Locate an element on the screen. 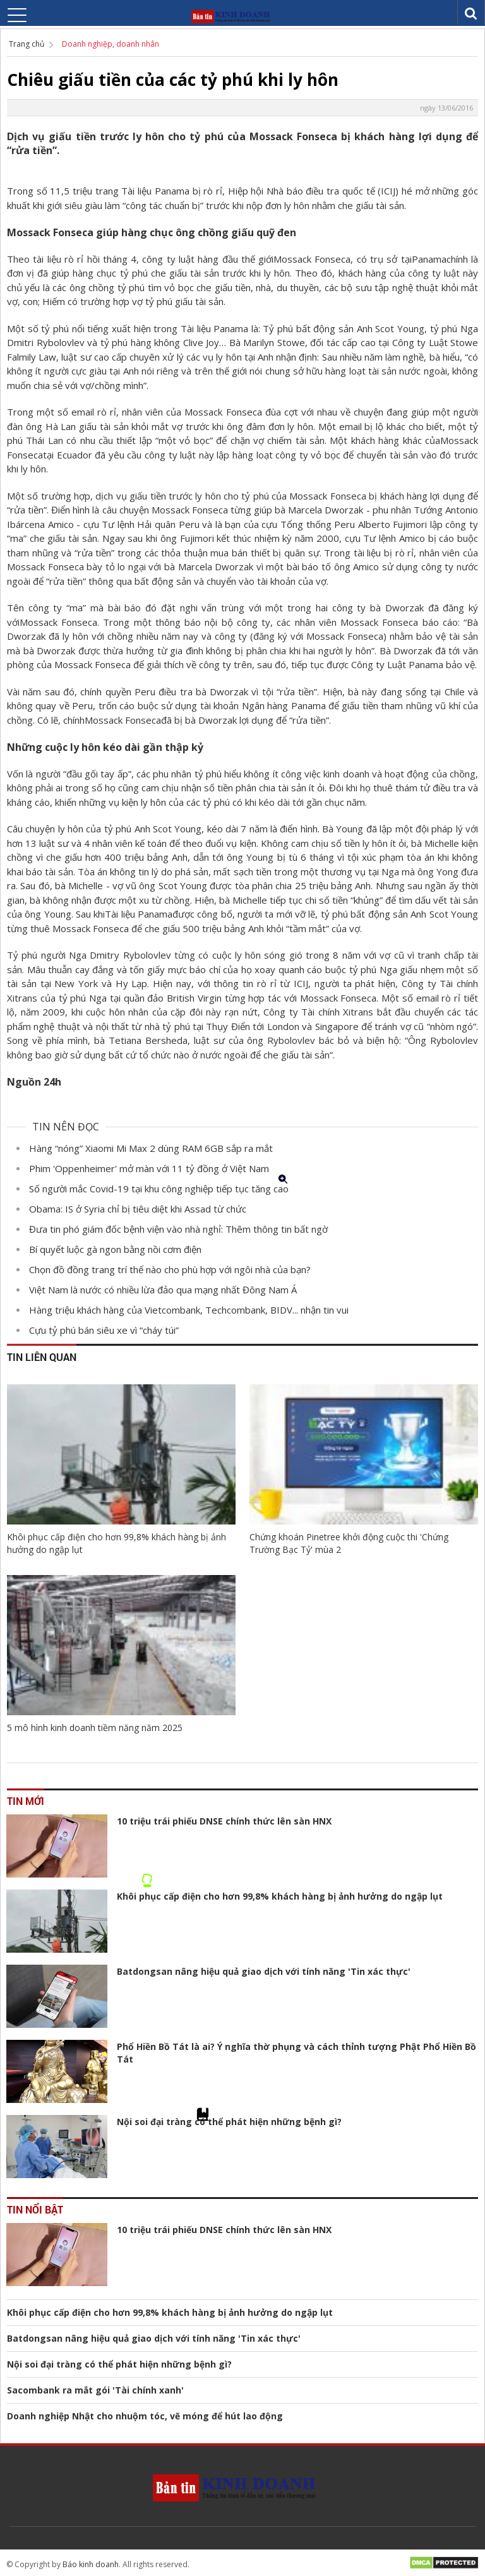 This screenshot has width=485, height=2576. zoom in on content is located at coordinates (283, 1179).